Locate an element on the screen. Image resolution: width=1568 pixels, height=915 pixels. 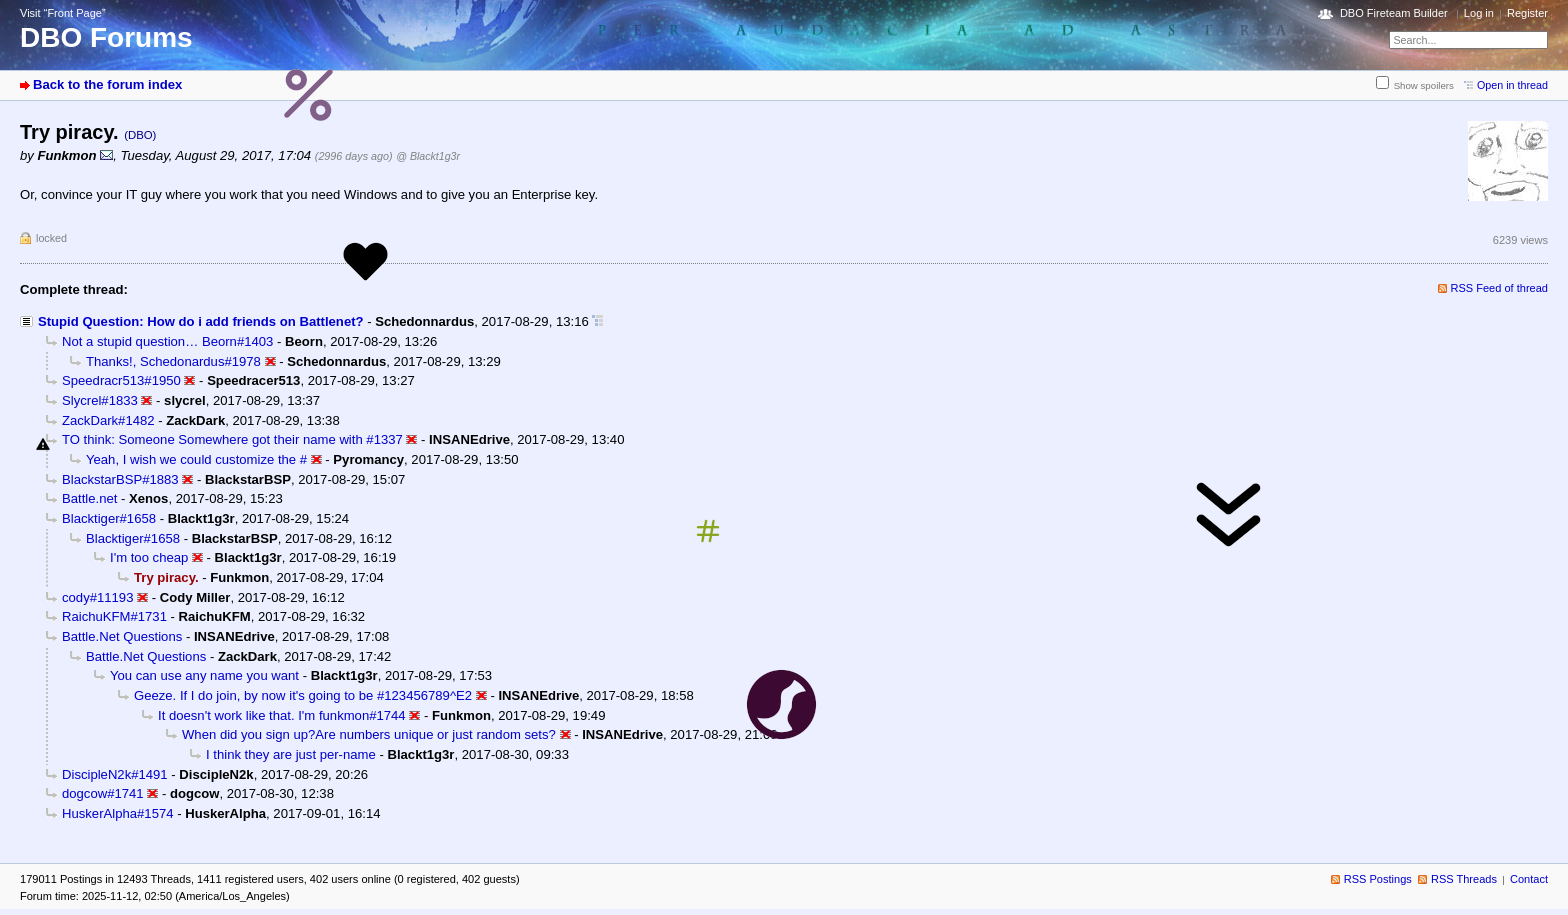
add to favorites is located at coordinates (365, 260).